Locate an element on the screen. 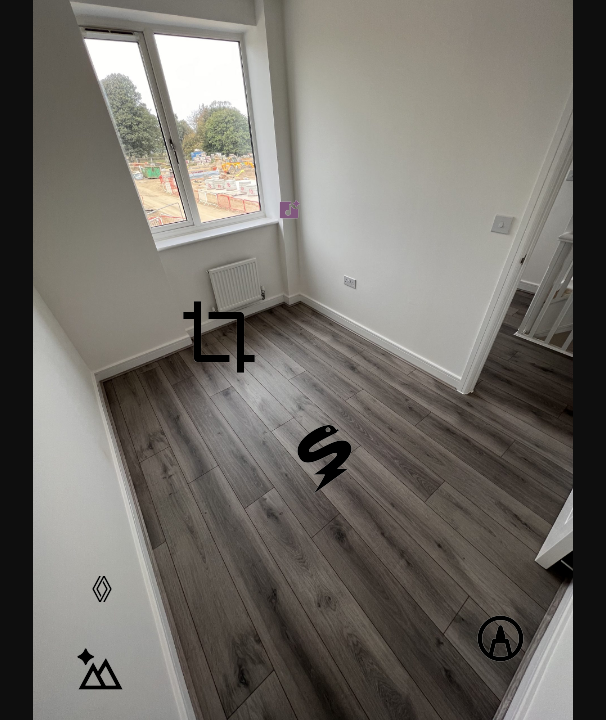 The width and height of the screenshot is (606, 720). sketch app logo is located at coordinates (500, 638).